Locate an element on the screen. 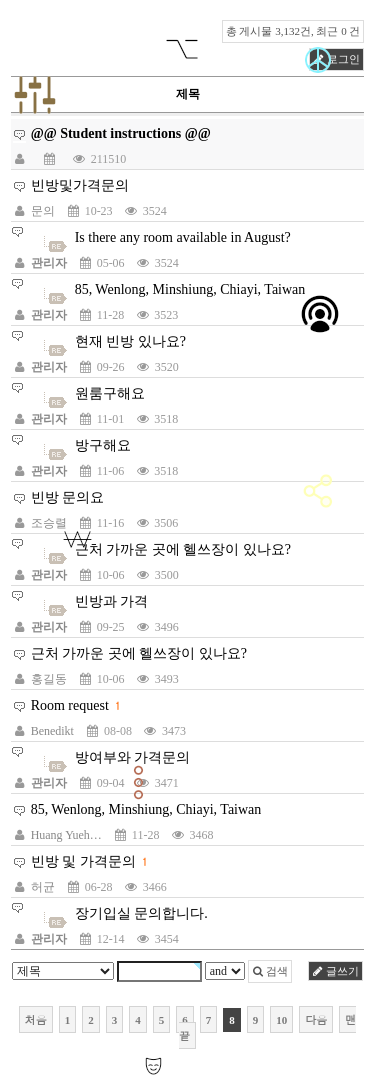 Image resolution: width=375 pixels, height=1084 pixels. join a stage channel for live audio broadcasts is located at coordinates (320, 314).